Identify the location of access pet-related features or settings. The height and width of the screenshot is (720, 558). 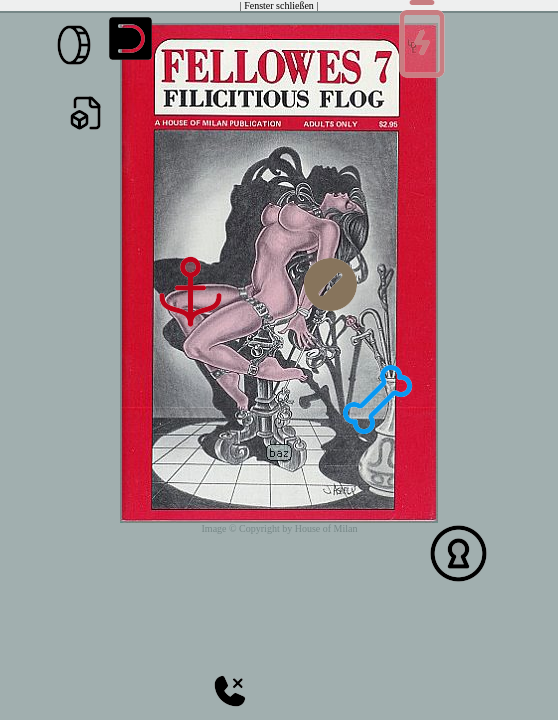
(377, 399).